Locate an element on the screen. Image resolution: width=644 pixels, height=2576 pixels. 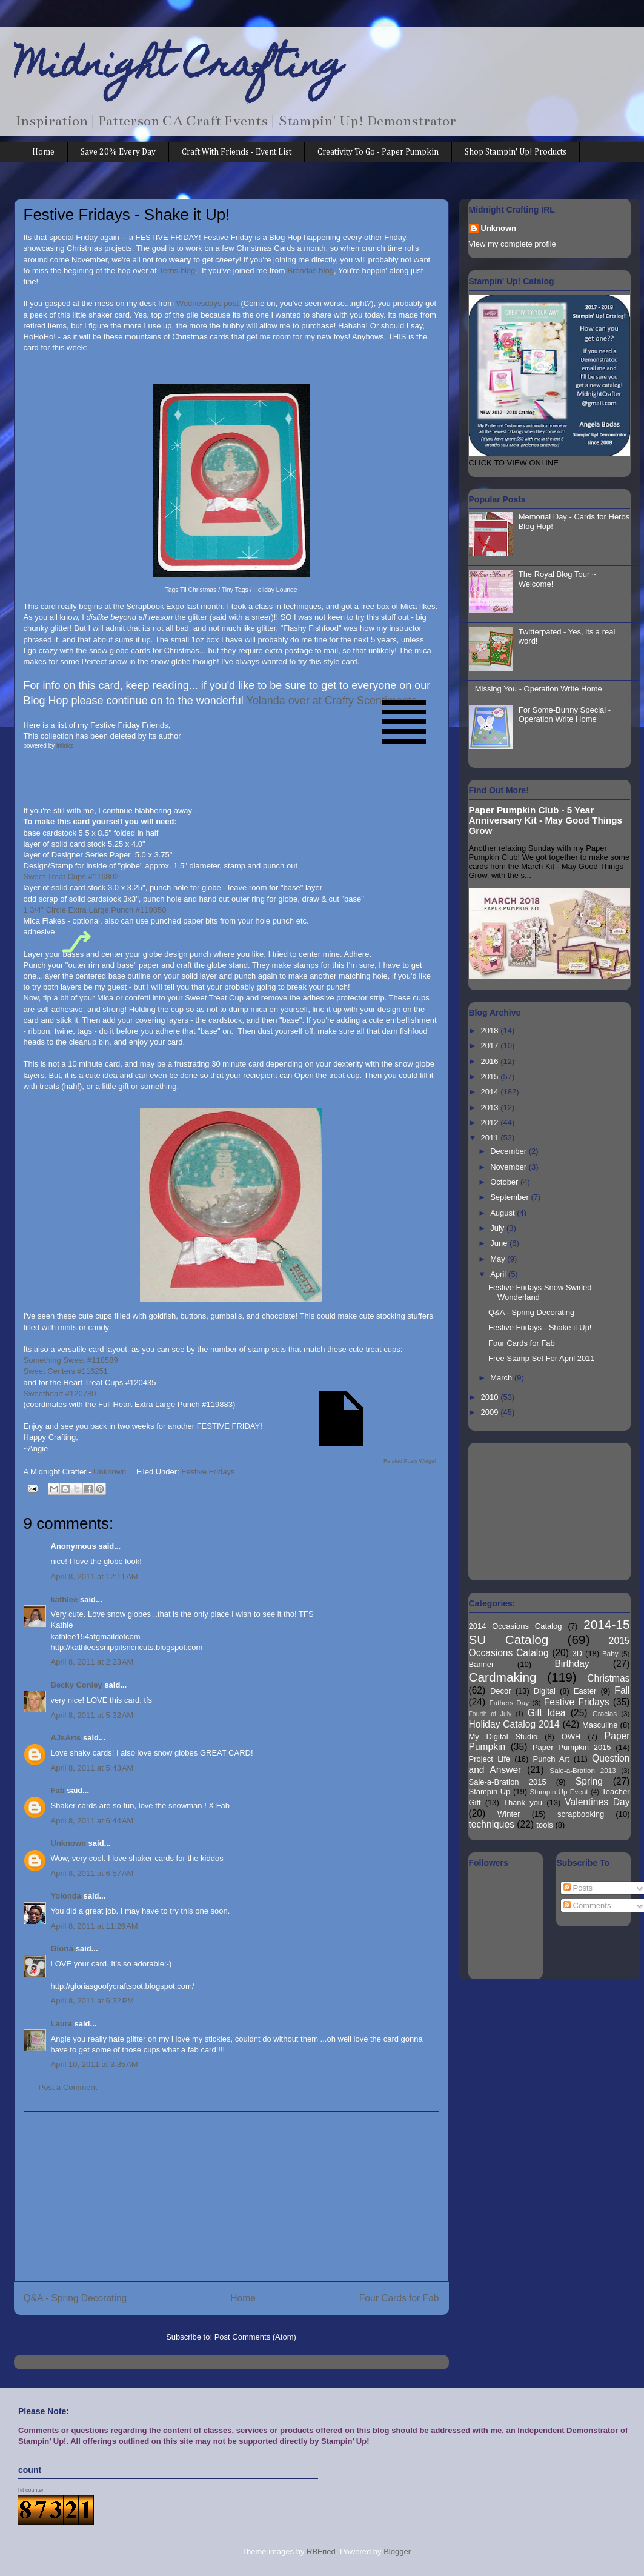
insert or upload a file is located at coordinates (341, 1419).